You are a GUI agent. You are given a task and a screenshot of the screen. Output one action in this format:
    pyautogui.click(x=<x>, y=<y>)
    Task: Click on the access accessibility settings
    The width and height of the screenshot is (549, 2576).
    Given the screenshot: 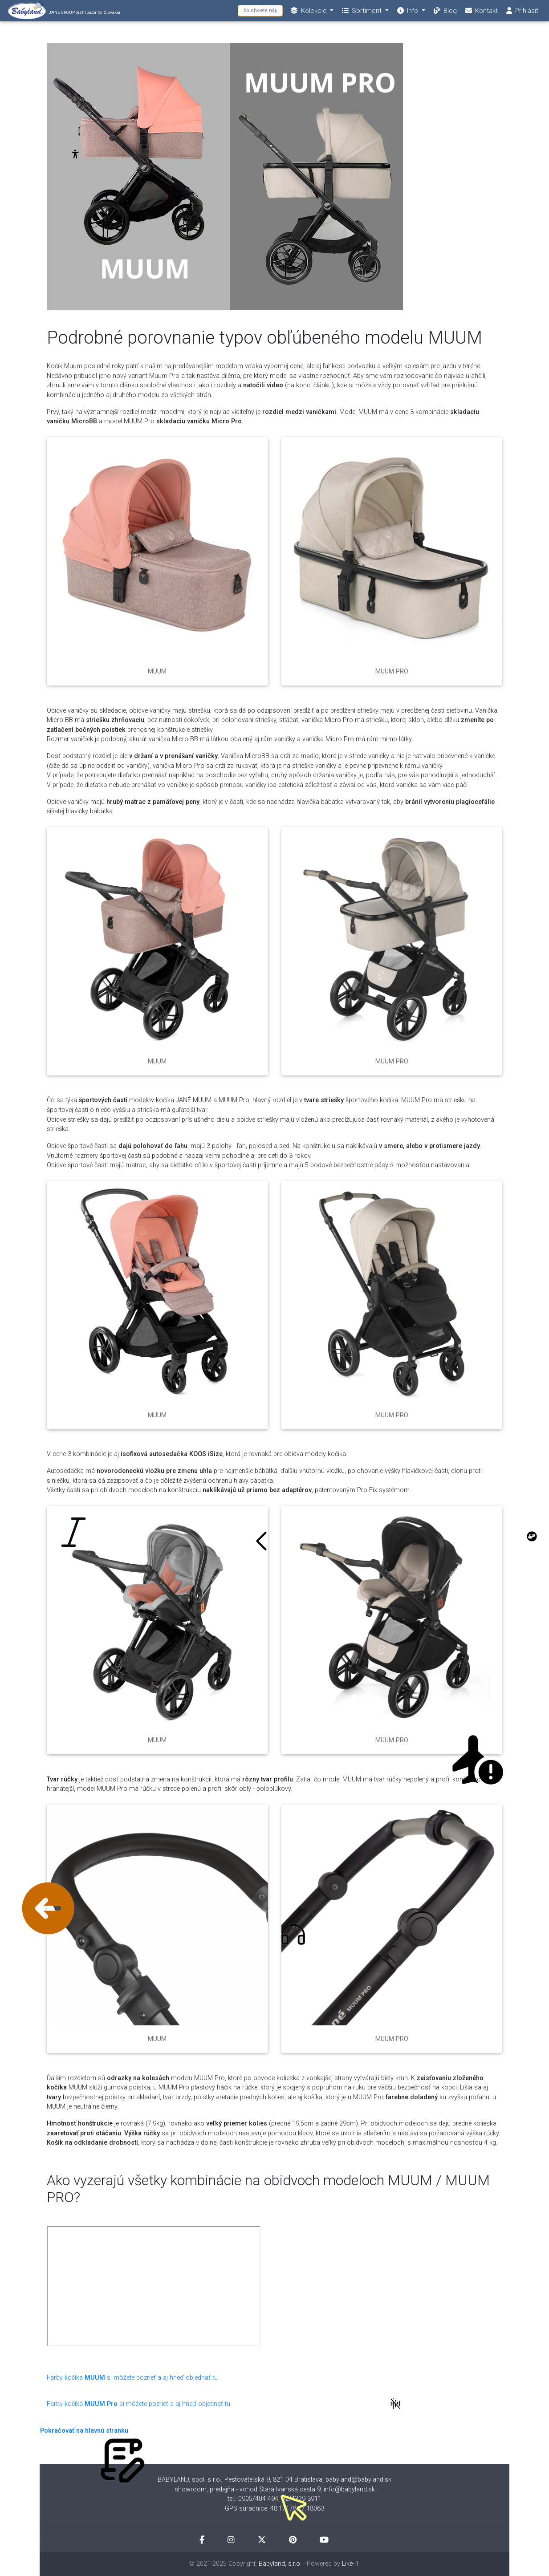 What is the action you would take?
    pyautogui.click(x=75, y=154)
    